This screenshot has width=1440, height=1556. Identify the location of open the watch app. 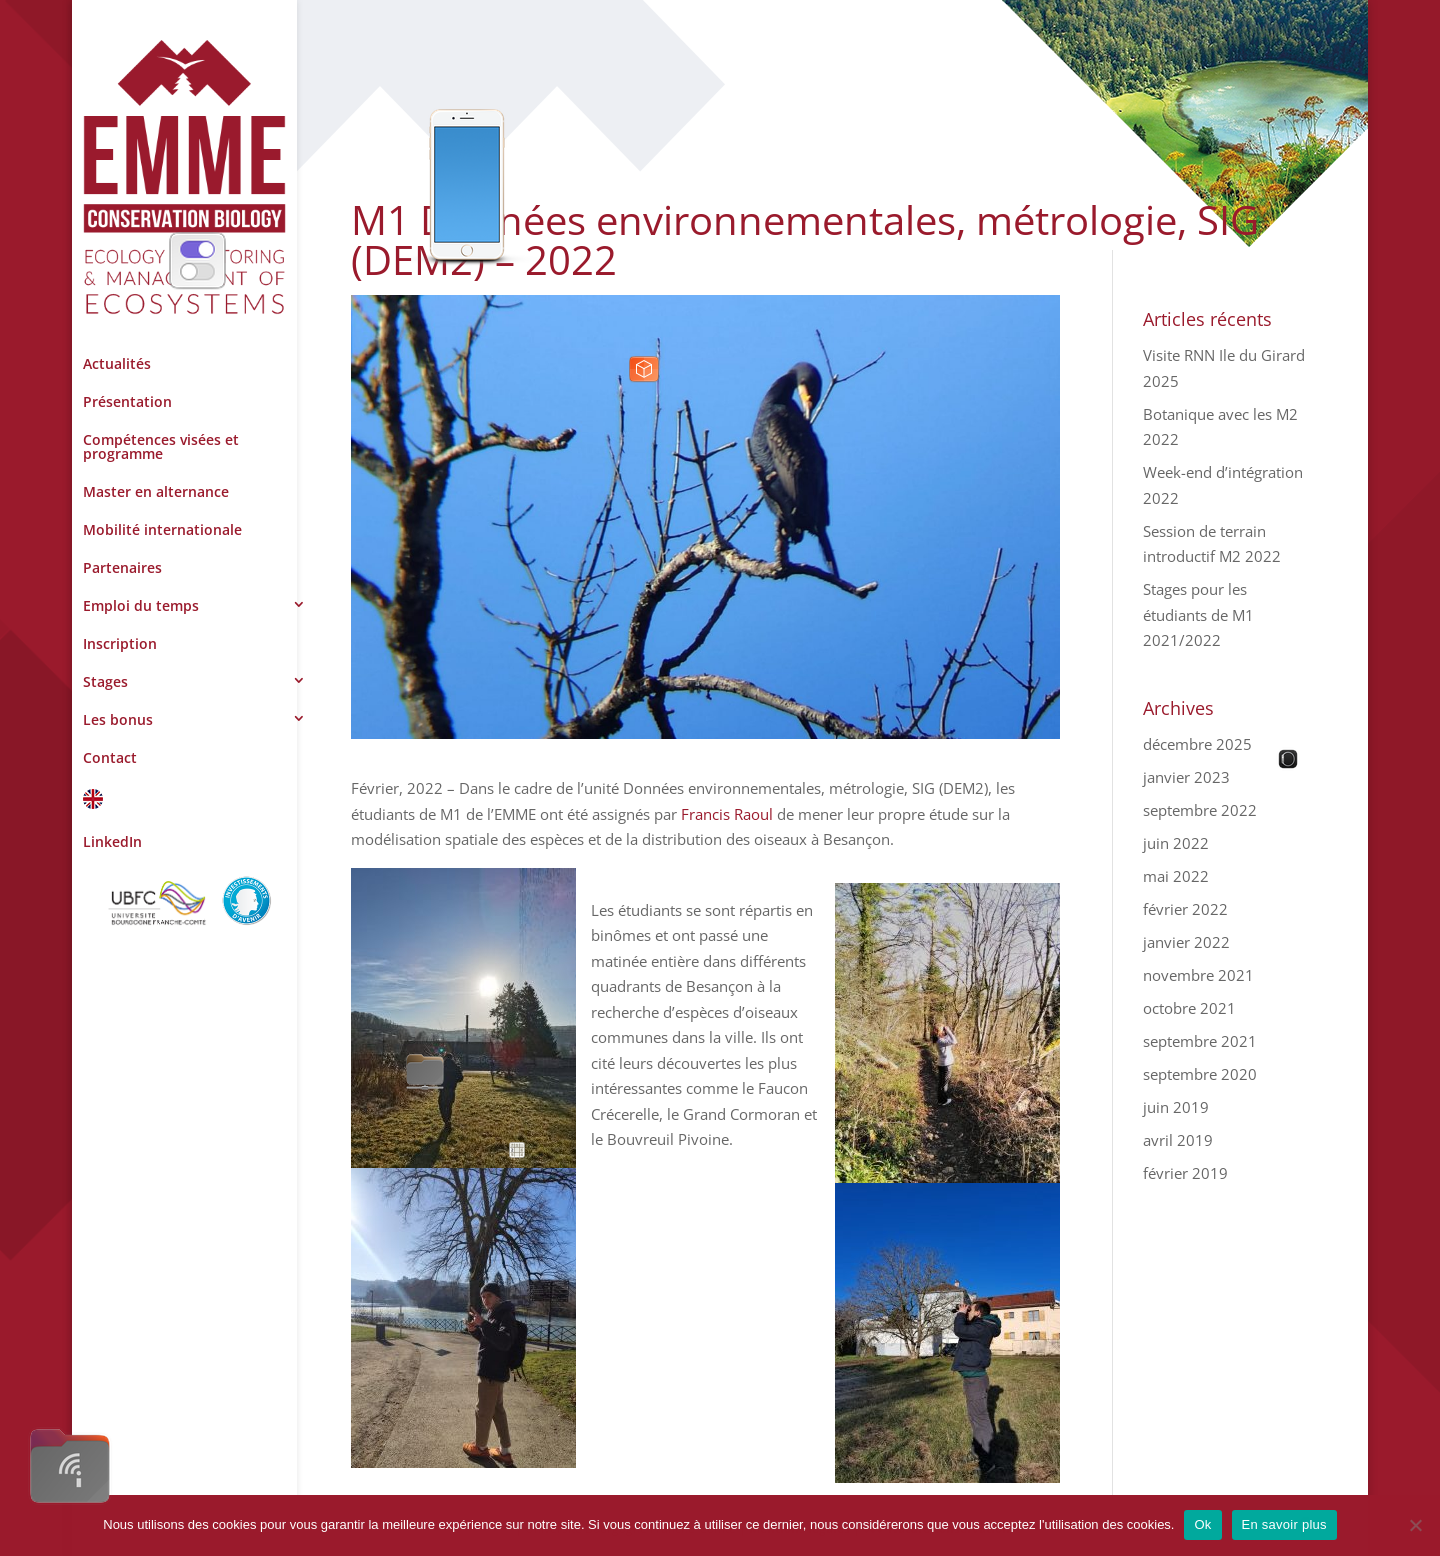
(1288, 759).